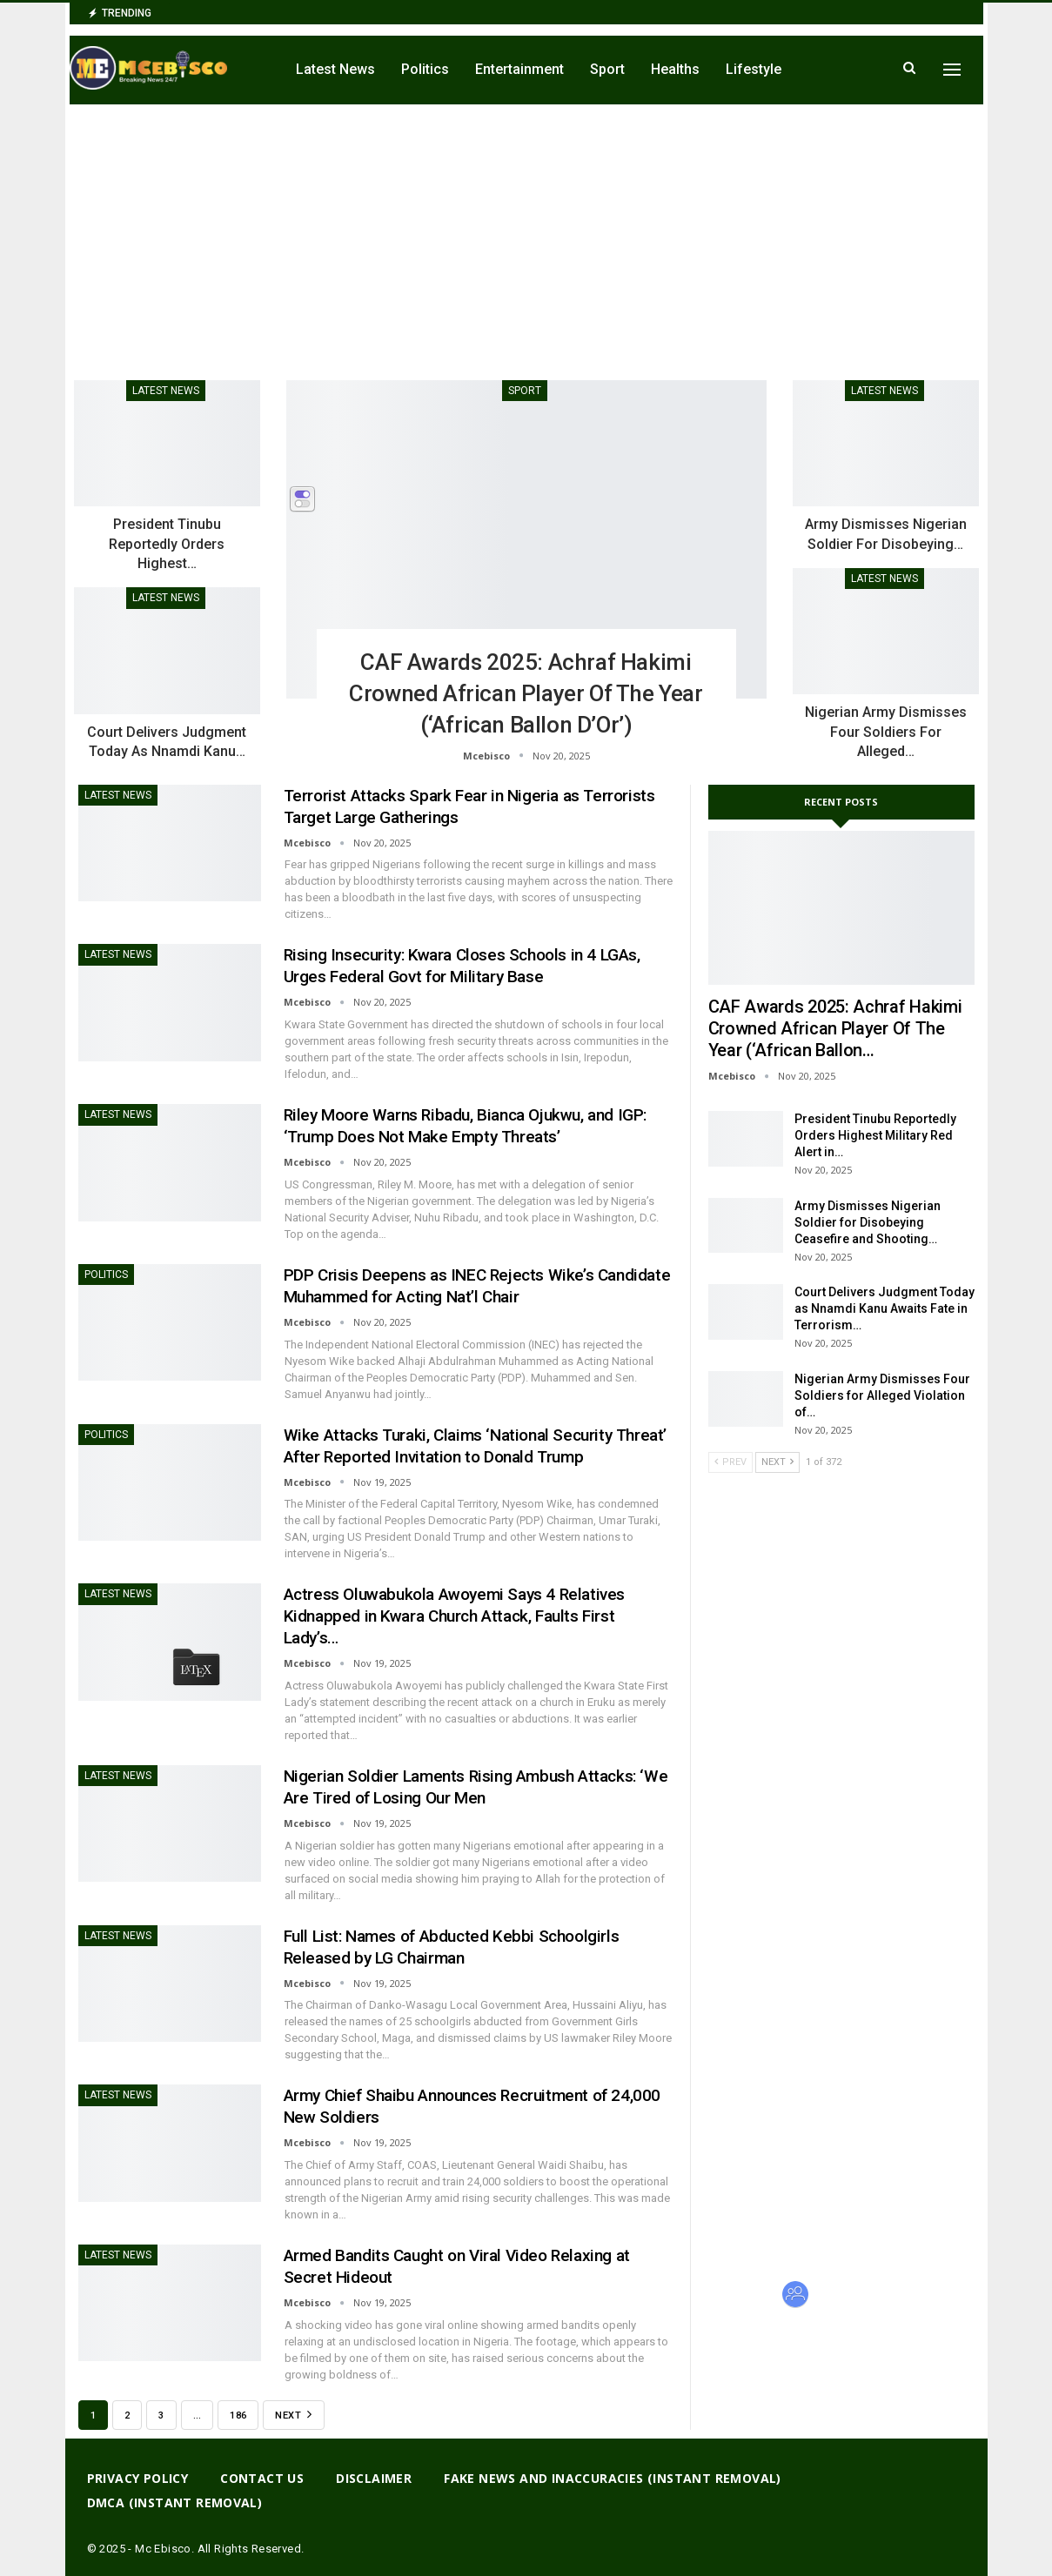 This screenshot has width=1052, height=2576. I want to click on open system tweaks or customization settings, so click(302, 498).